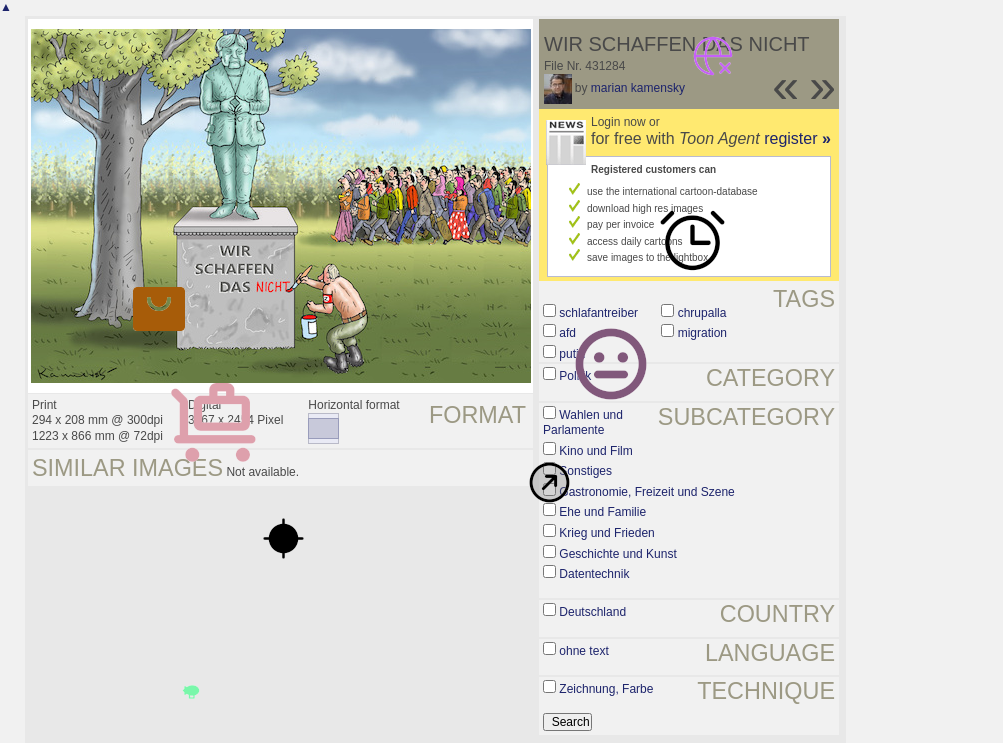 The height and width of the screenshot is (743, 1003). Describe the element at coordinates (159, 309) in the screenshot. I see `view your shopping bag` at that location.